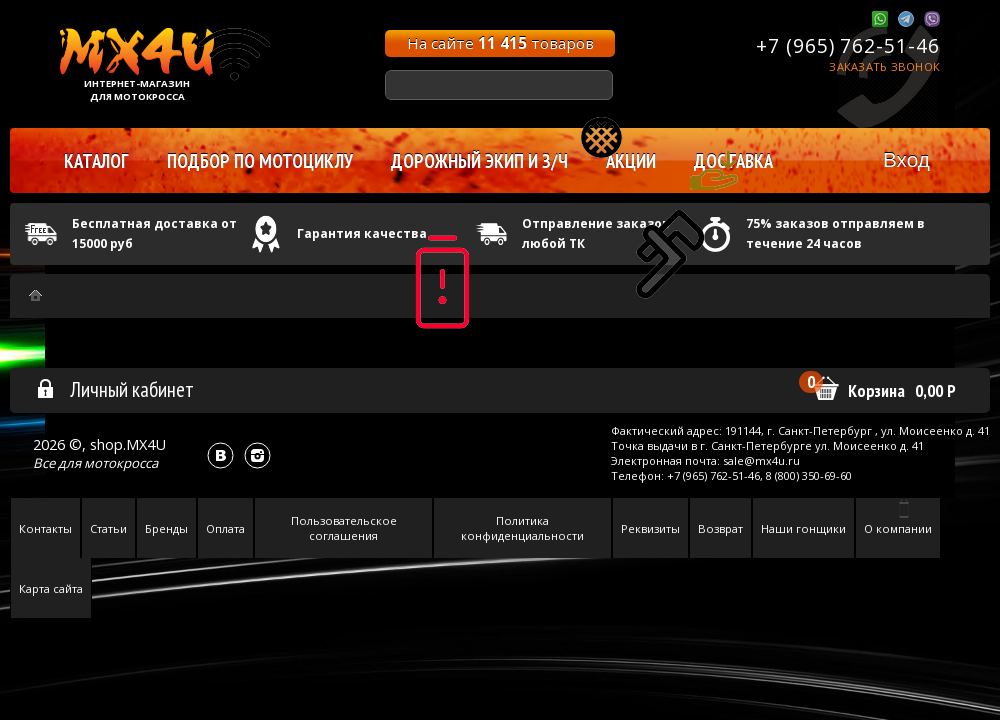 The width and height of the screenshot is (1000, 720). I want to click on indicates low battery warning, so click(442, 283).